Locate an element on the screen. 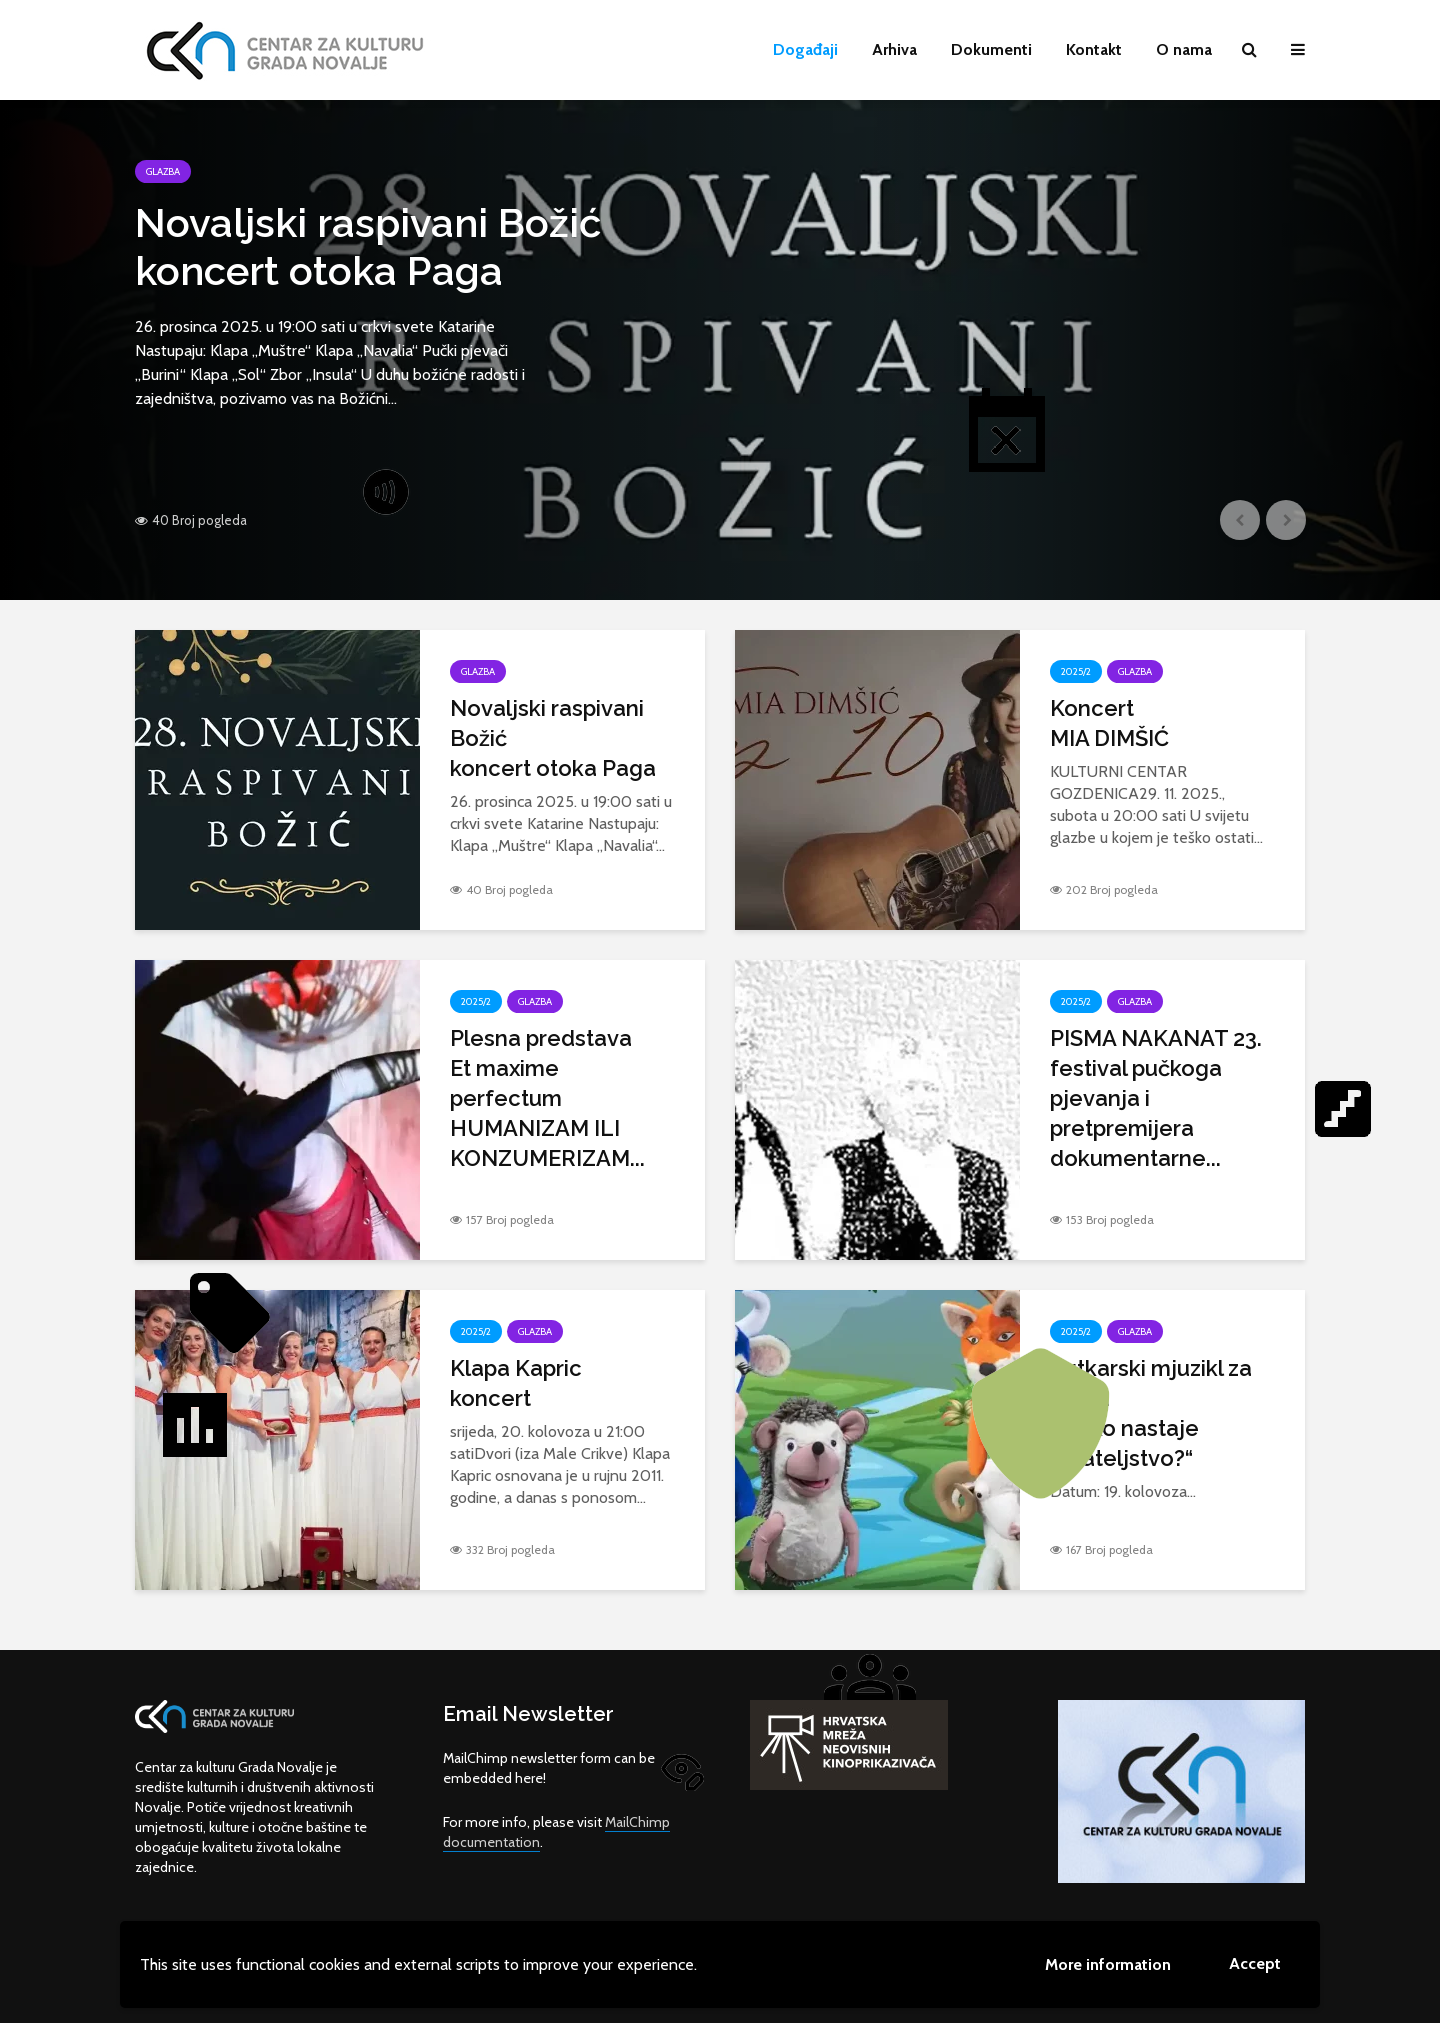 This screenshot has height=2023, width=1440. add or view tags for an item is located at coordinates (230, 1313).